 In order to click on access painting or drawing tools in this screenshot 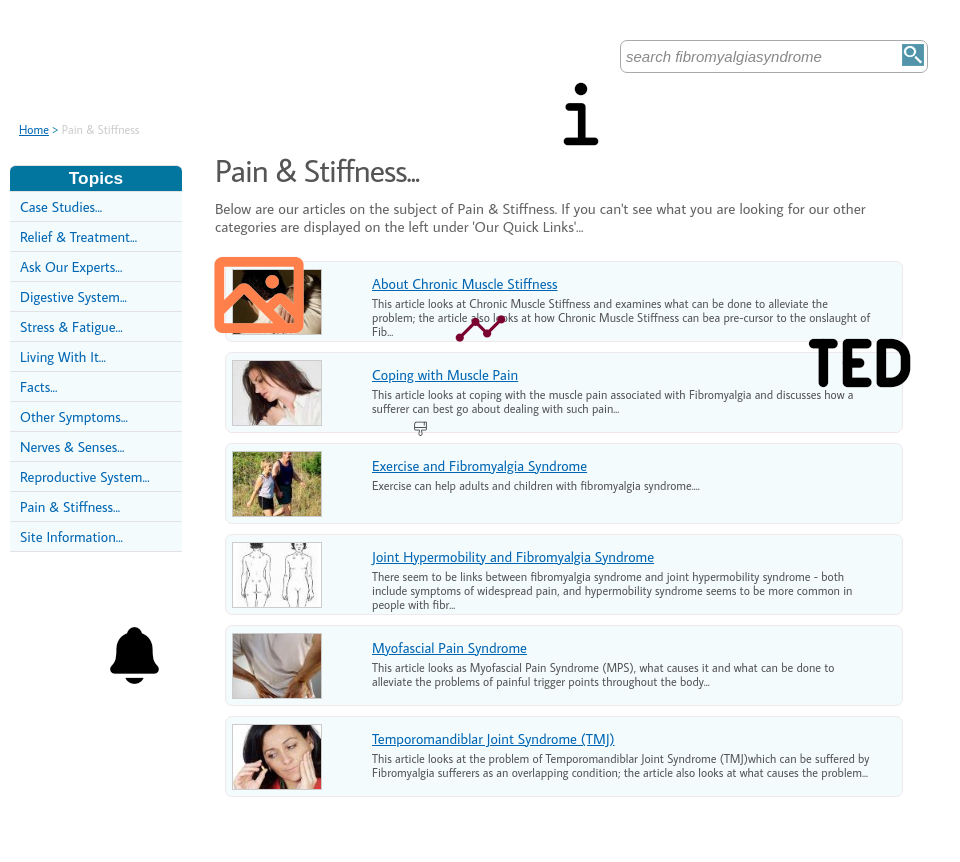, I will do `click(420, 428)`.